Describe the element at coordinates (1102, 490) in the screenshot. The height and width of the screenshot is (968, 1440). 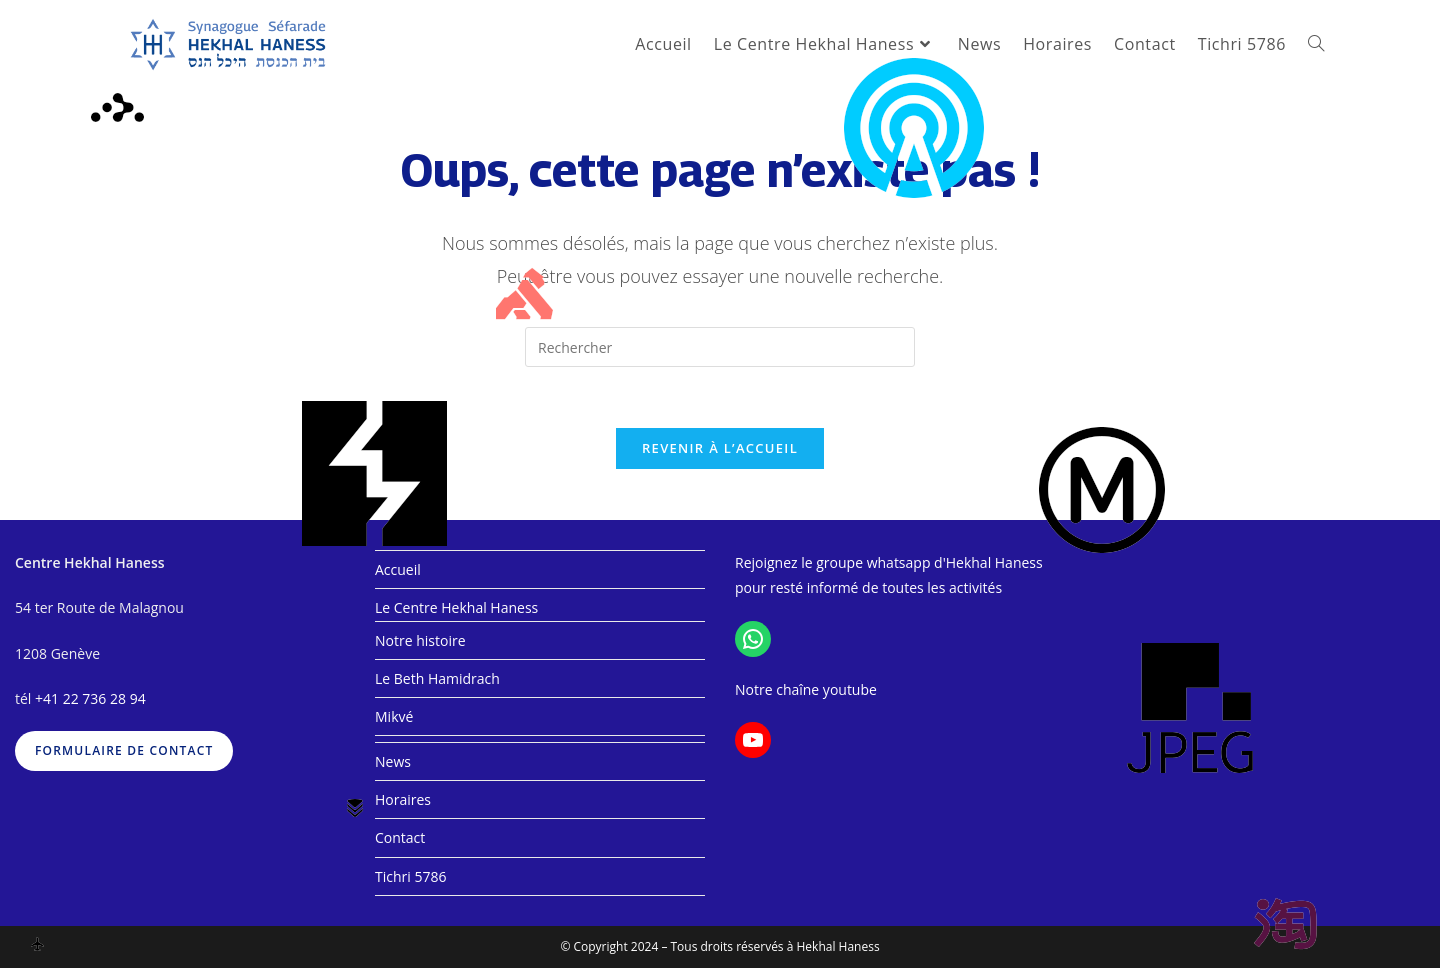
I see `open the Paris Metro transit app` at that location.